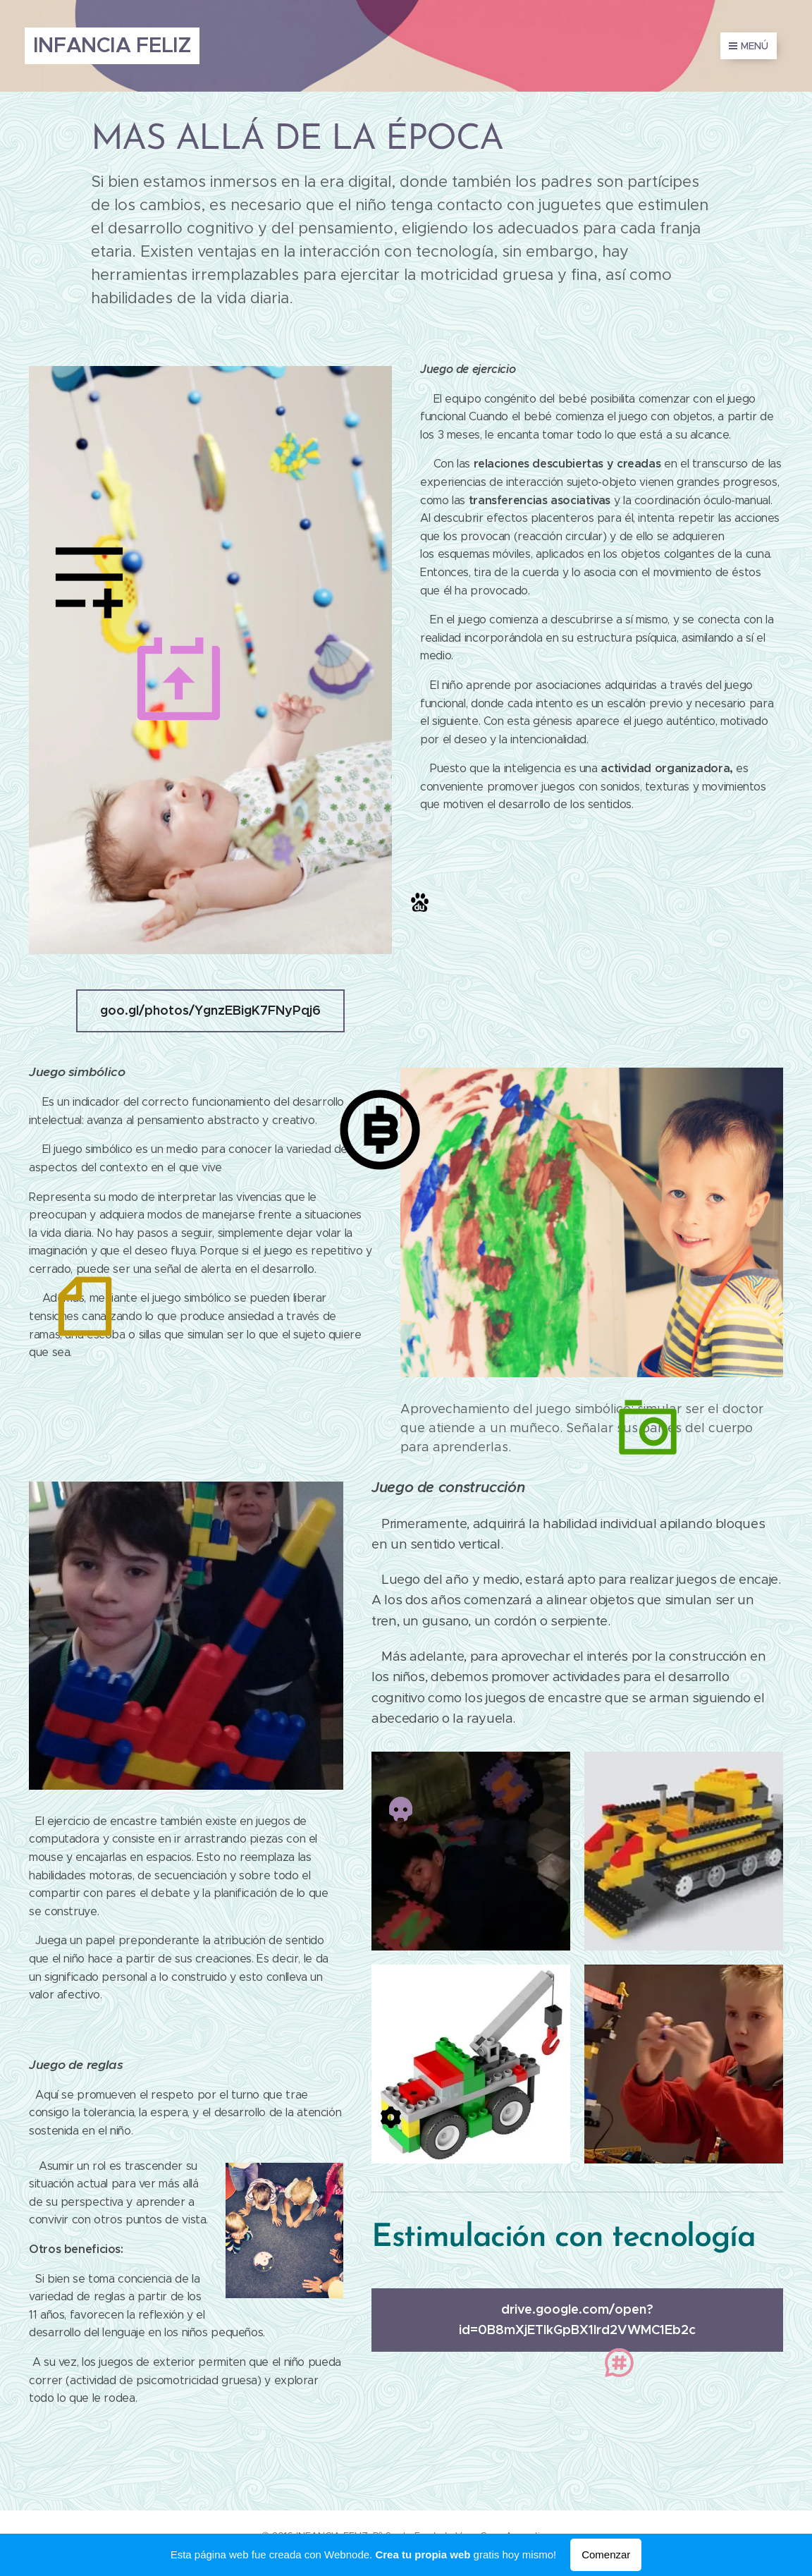  I want to click on view or open a document, so click(85, 1306).